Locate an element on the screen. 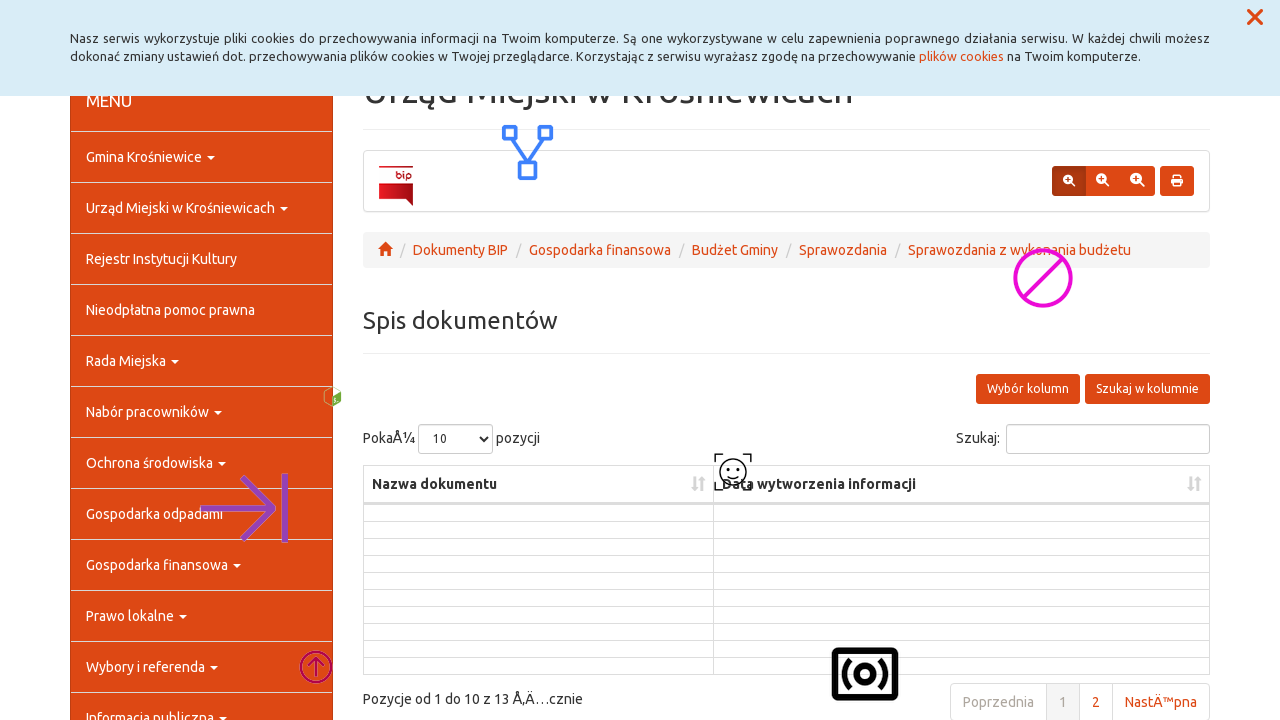 The image size is (1280, 720). view parent classes or supertypes in code hierarchy is located at coordinates (529, 152).